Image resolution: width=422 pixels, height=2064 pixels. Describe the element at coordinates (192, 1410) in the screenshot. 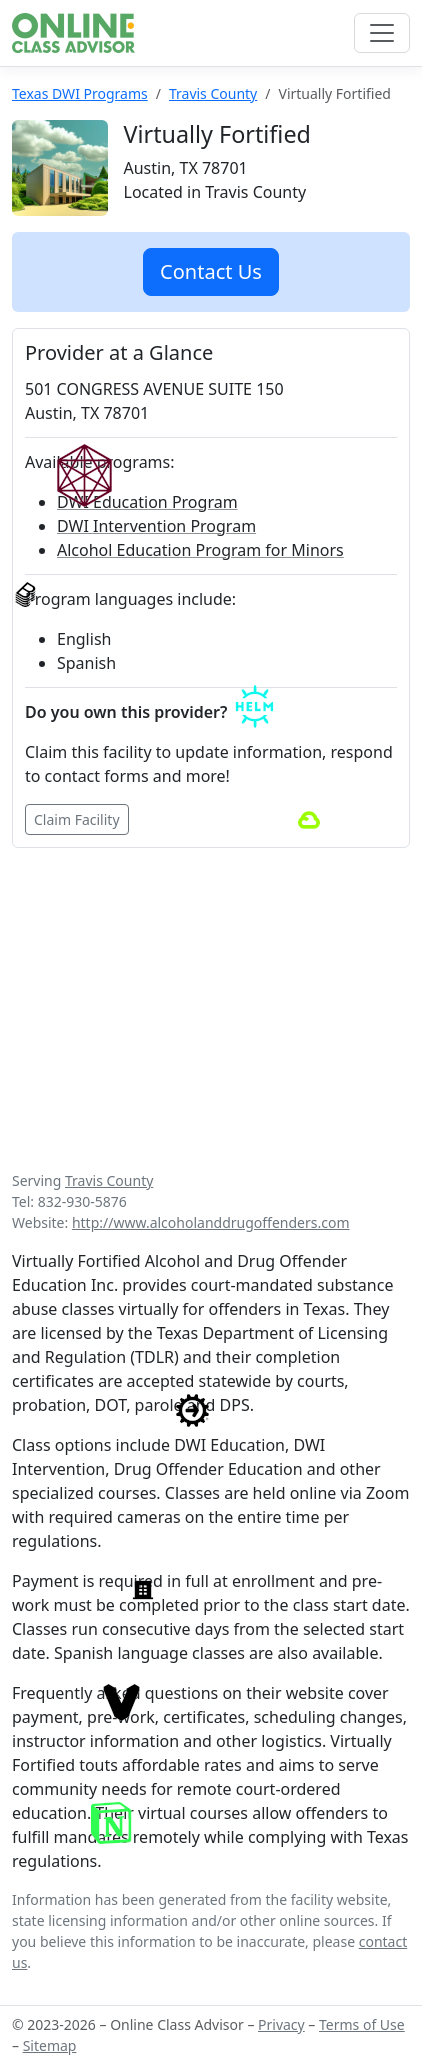

I see `inductive automation company logo` at that location.